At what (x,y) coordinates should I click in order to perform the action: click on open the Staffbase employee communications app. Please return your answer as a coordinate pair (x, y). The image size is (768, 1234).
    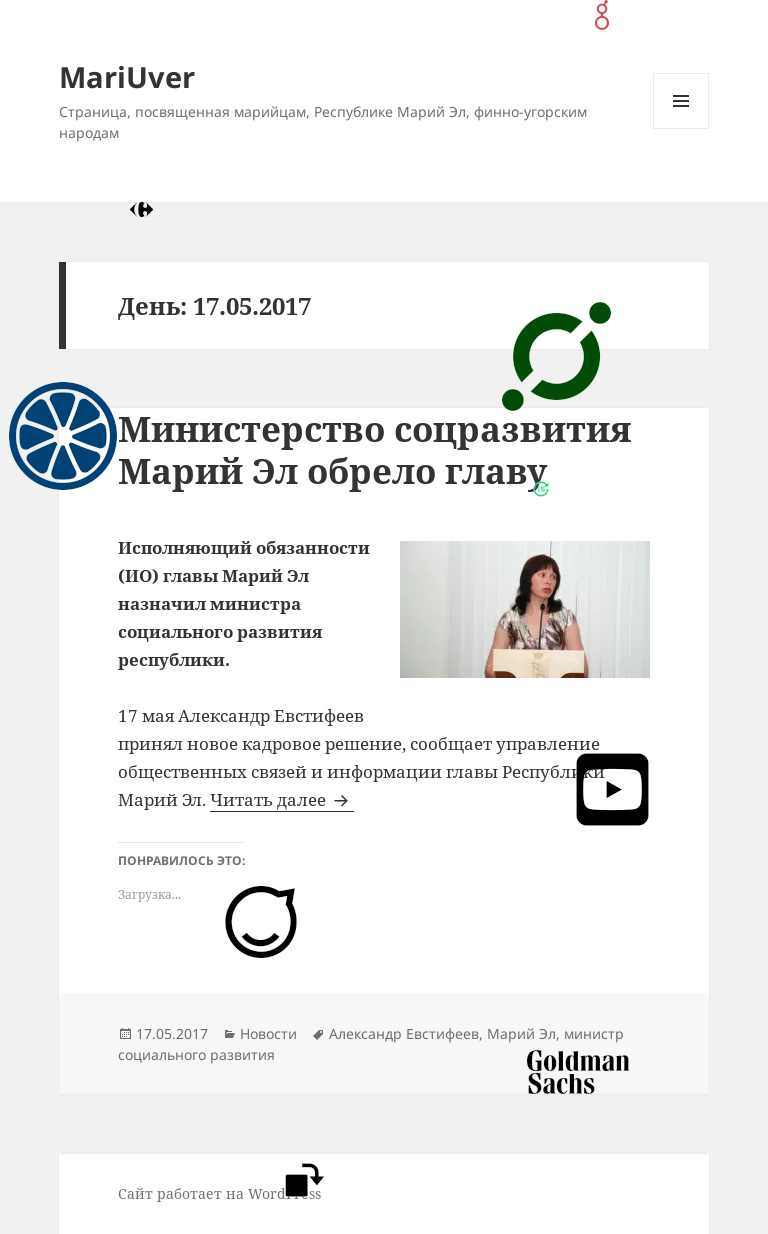
    Looking at the image, I should click on (261, 922).